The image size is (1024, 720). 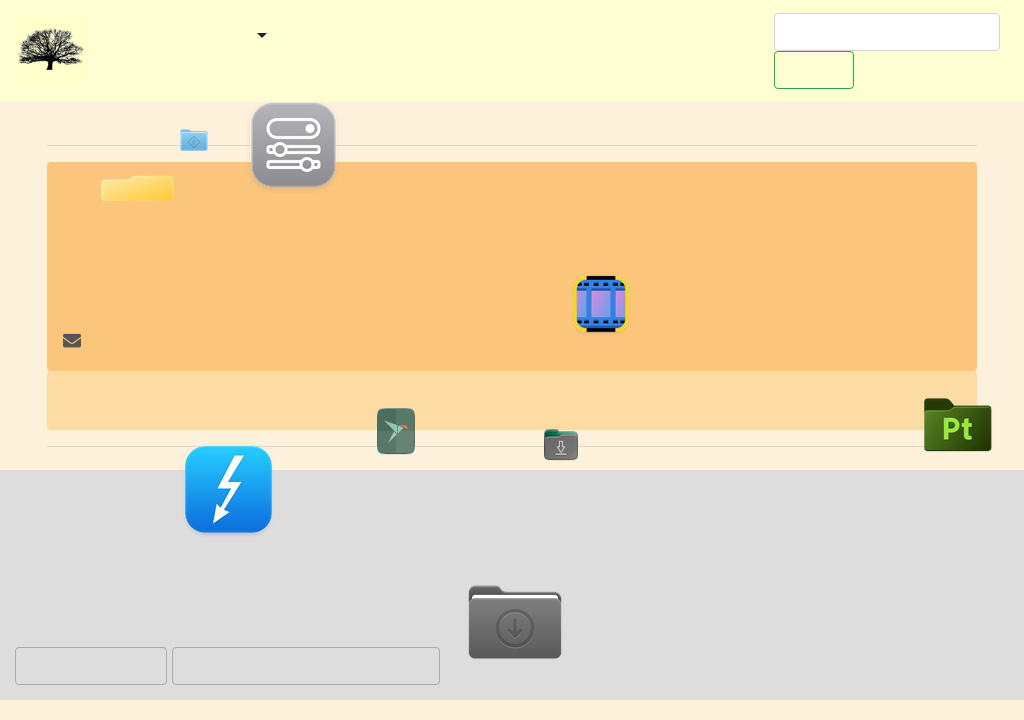 I want to click on open thunderbolt device preferences, so click(x=228, y=489).